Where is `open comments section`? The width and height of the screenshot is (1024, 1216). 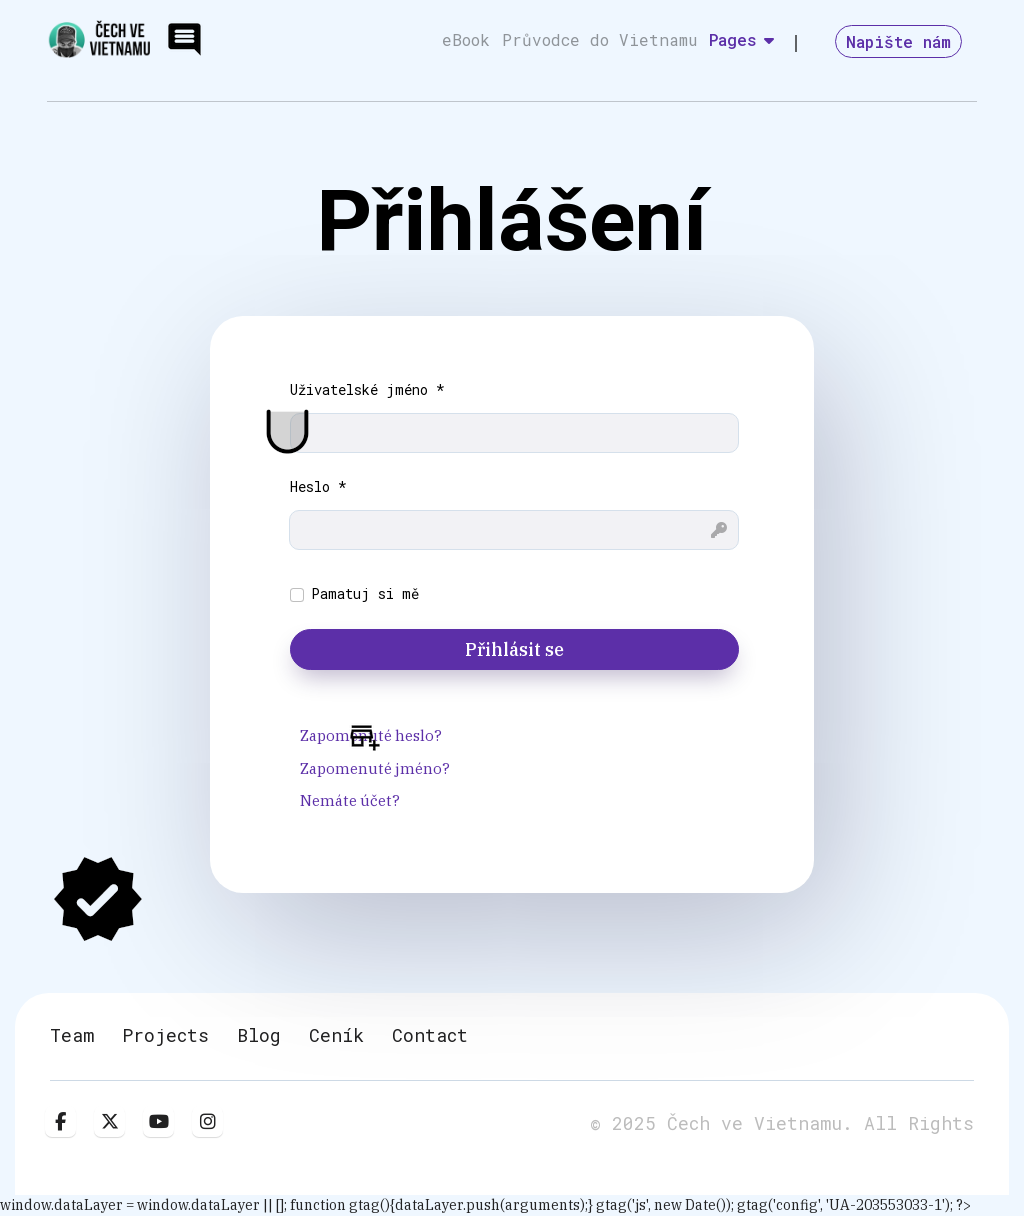 open comments section is located at coordinates (184, 39).